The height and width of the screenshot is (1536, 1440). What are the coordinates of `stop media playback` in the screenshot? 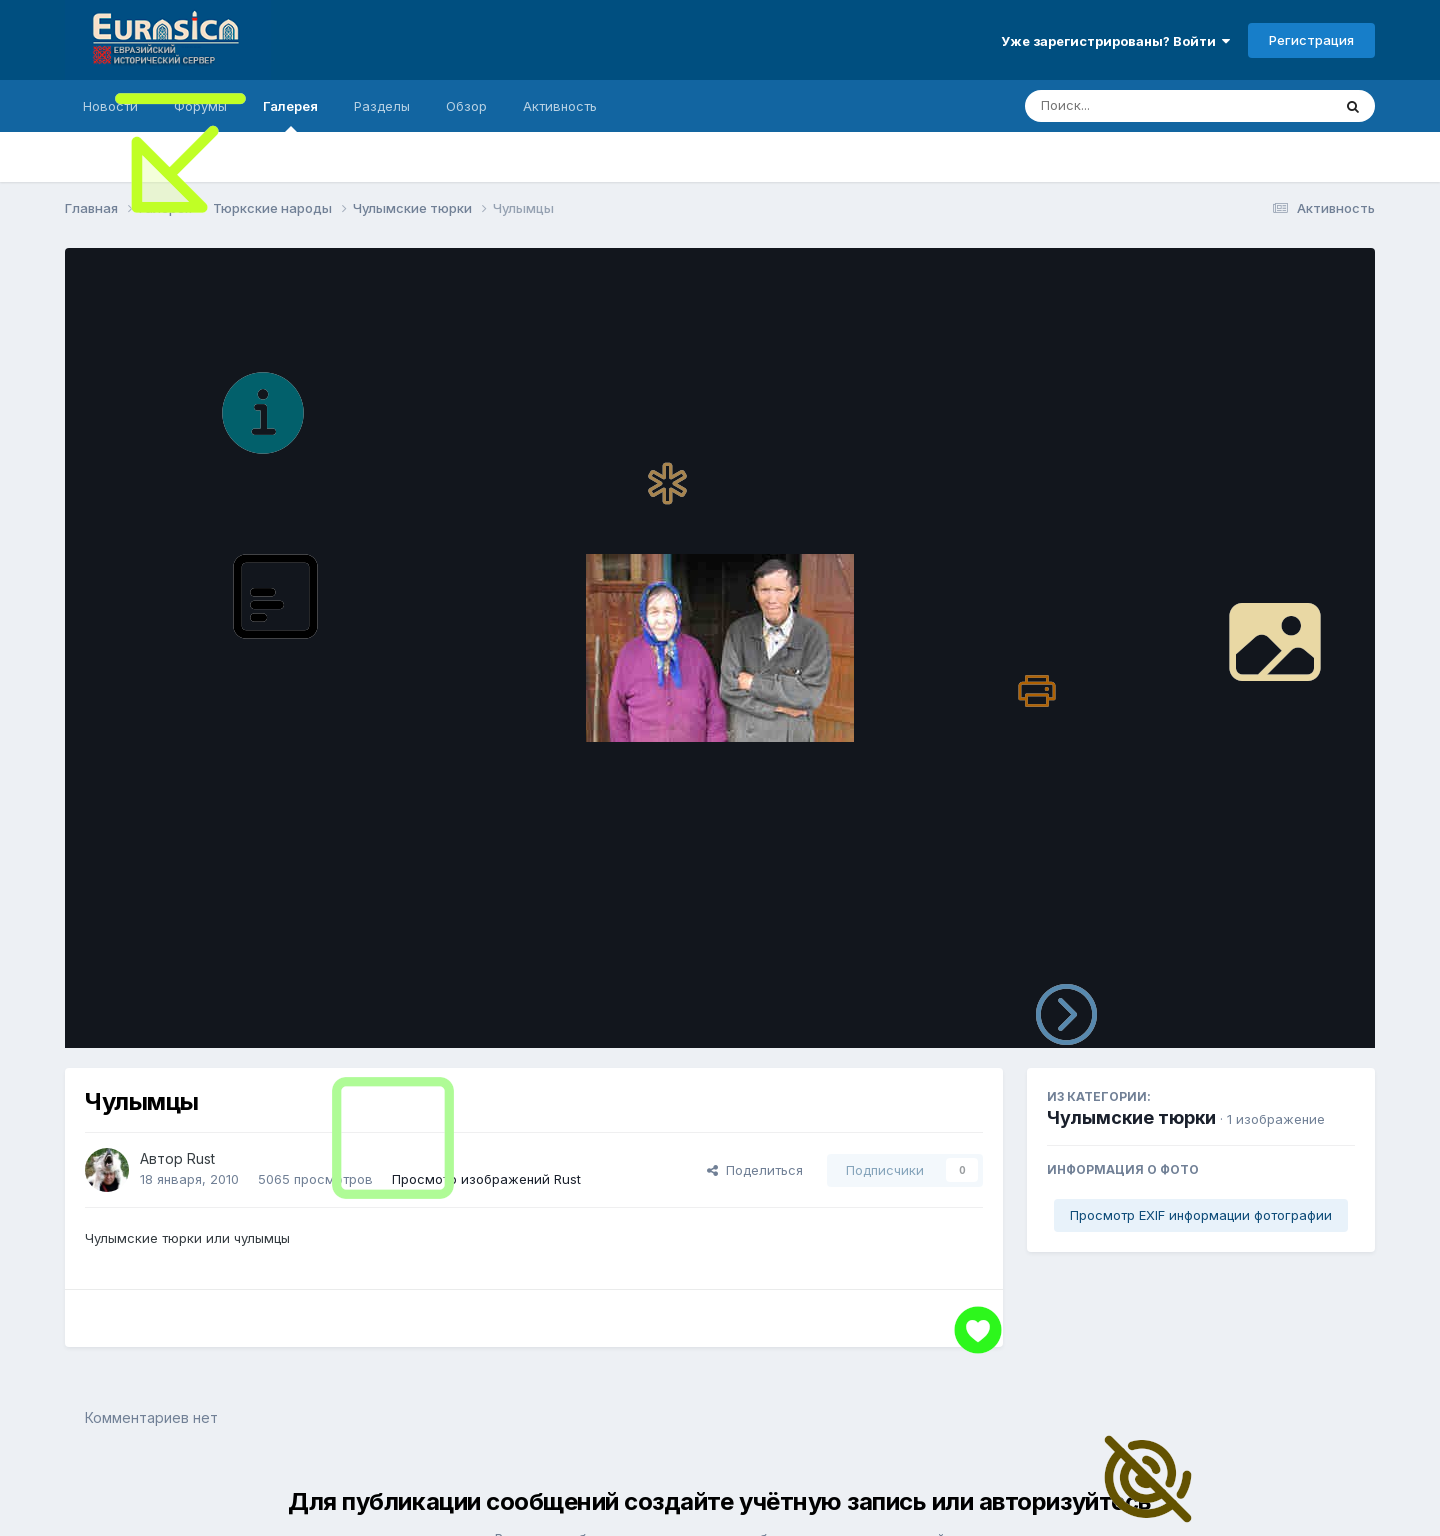 It's located at (393, 1138).